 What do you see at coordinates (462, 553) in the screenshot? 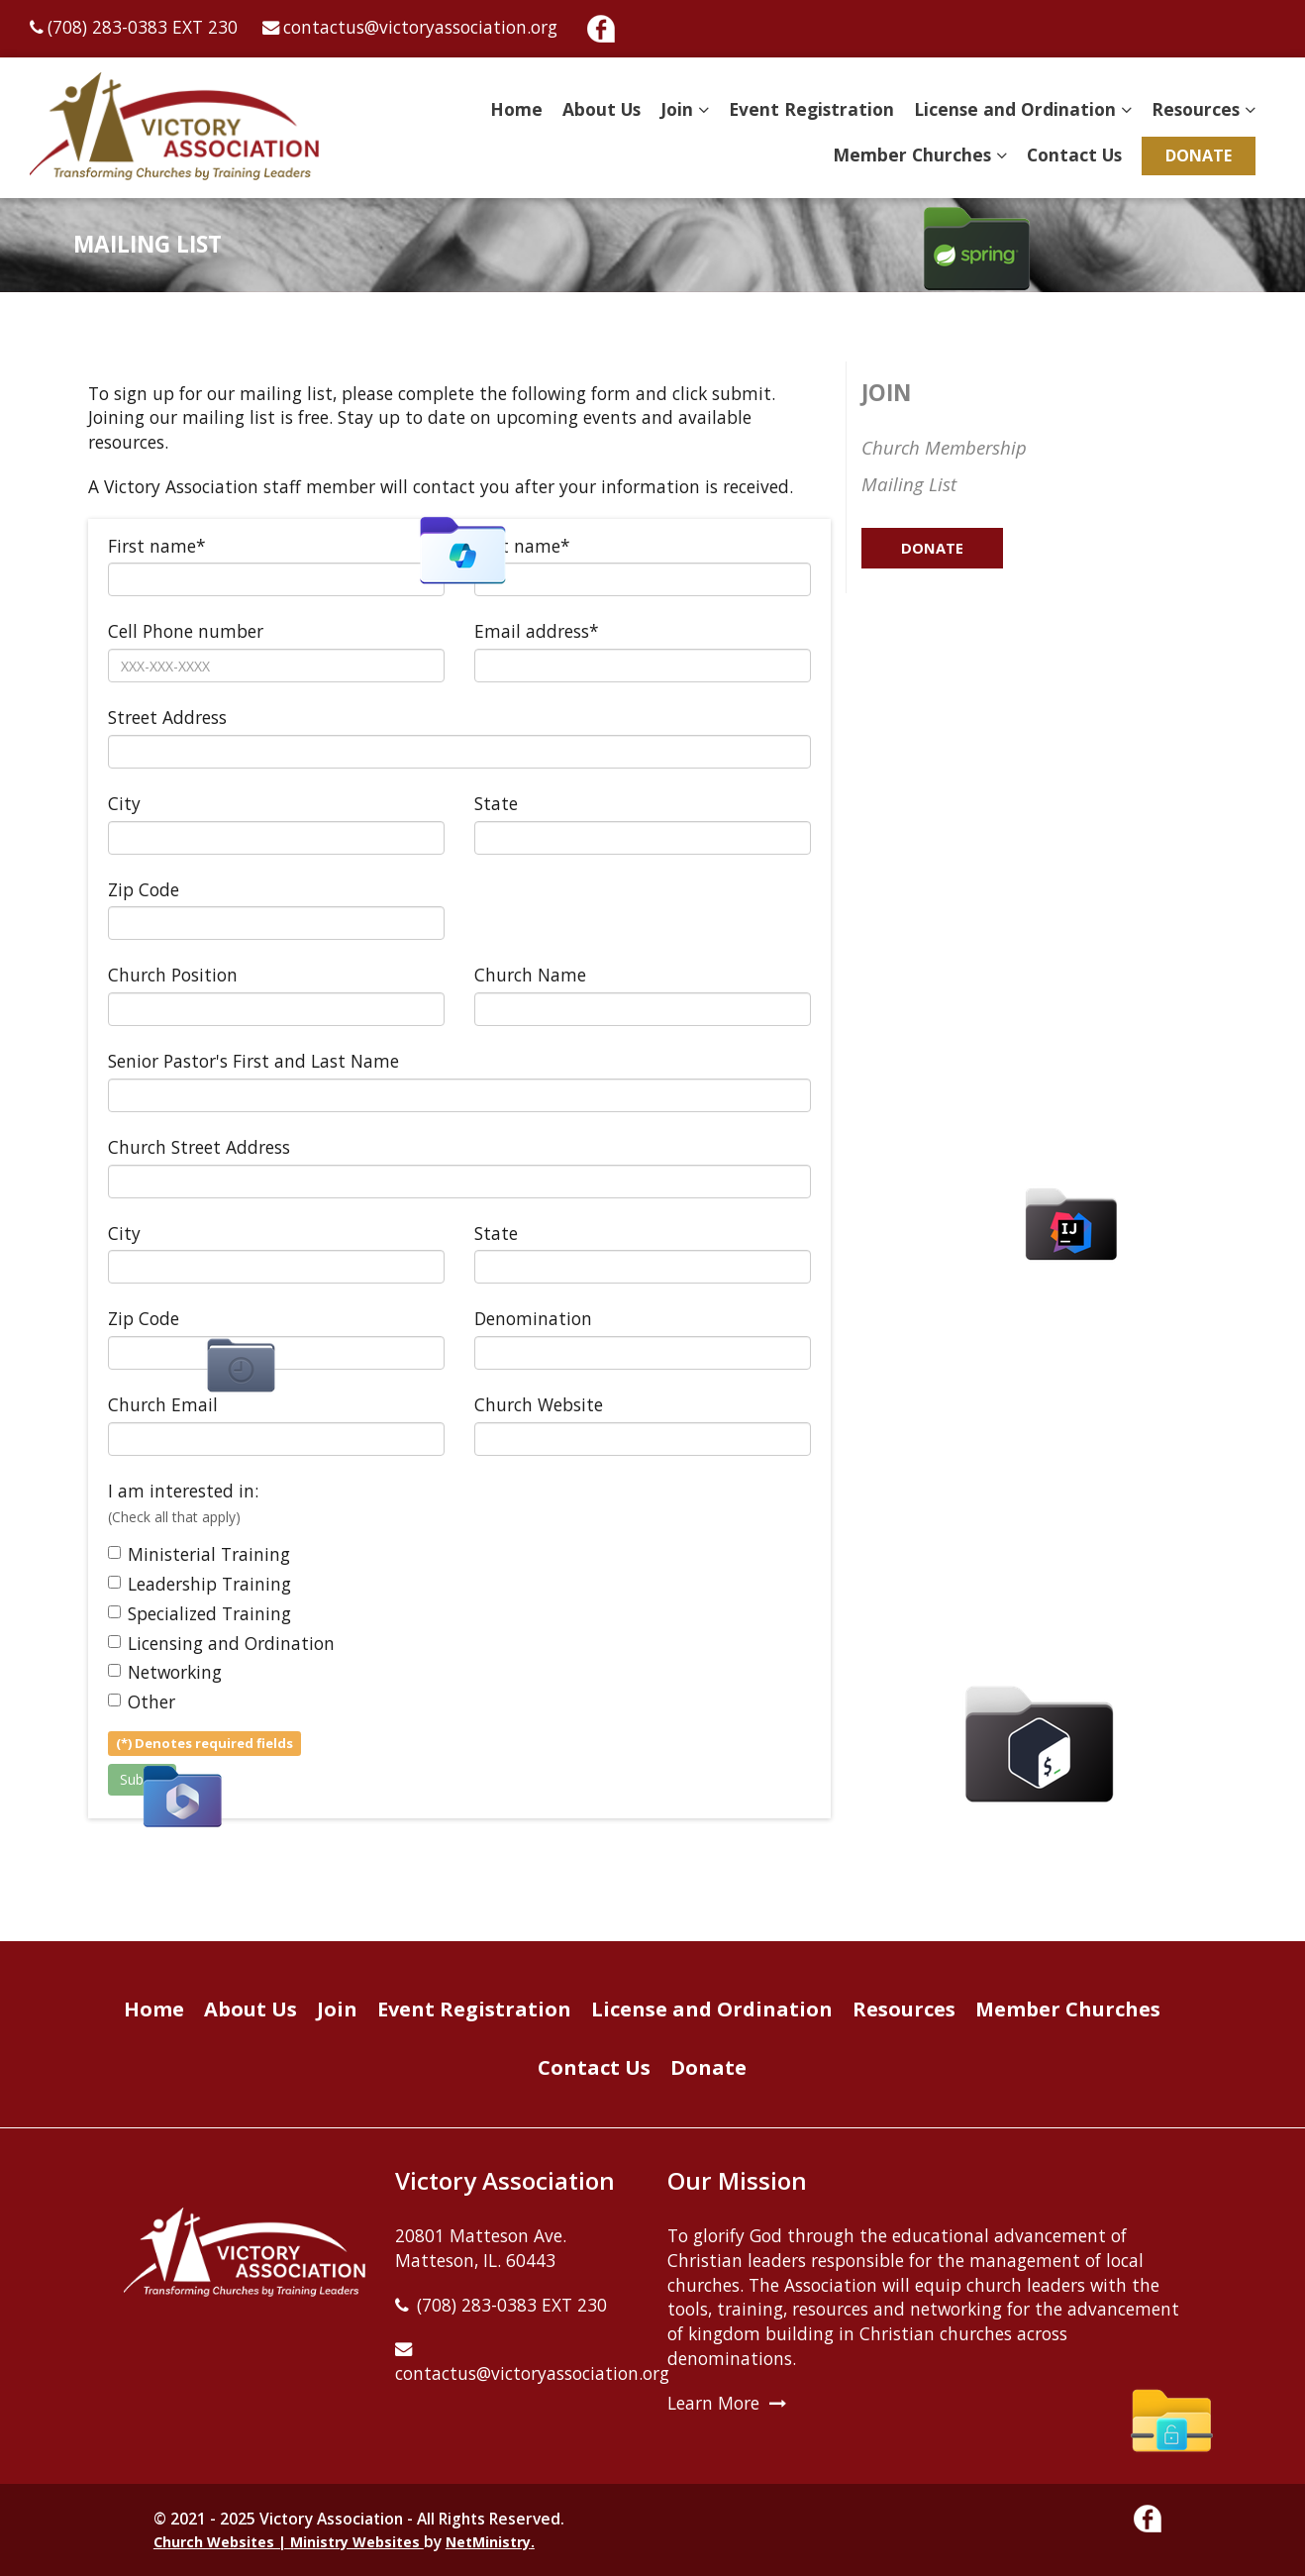
I see `open folder containing Microsoft Copilot files` at bounding box center [462, 553].